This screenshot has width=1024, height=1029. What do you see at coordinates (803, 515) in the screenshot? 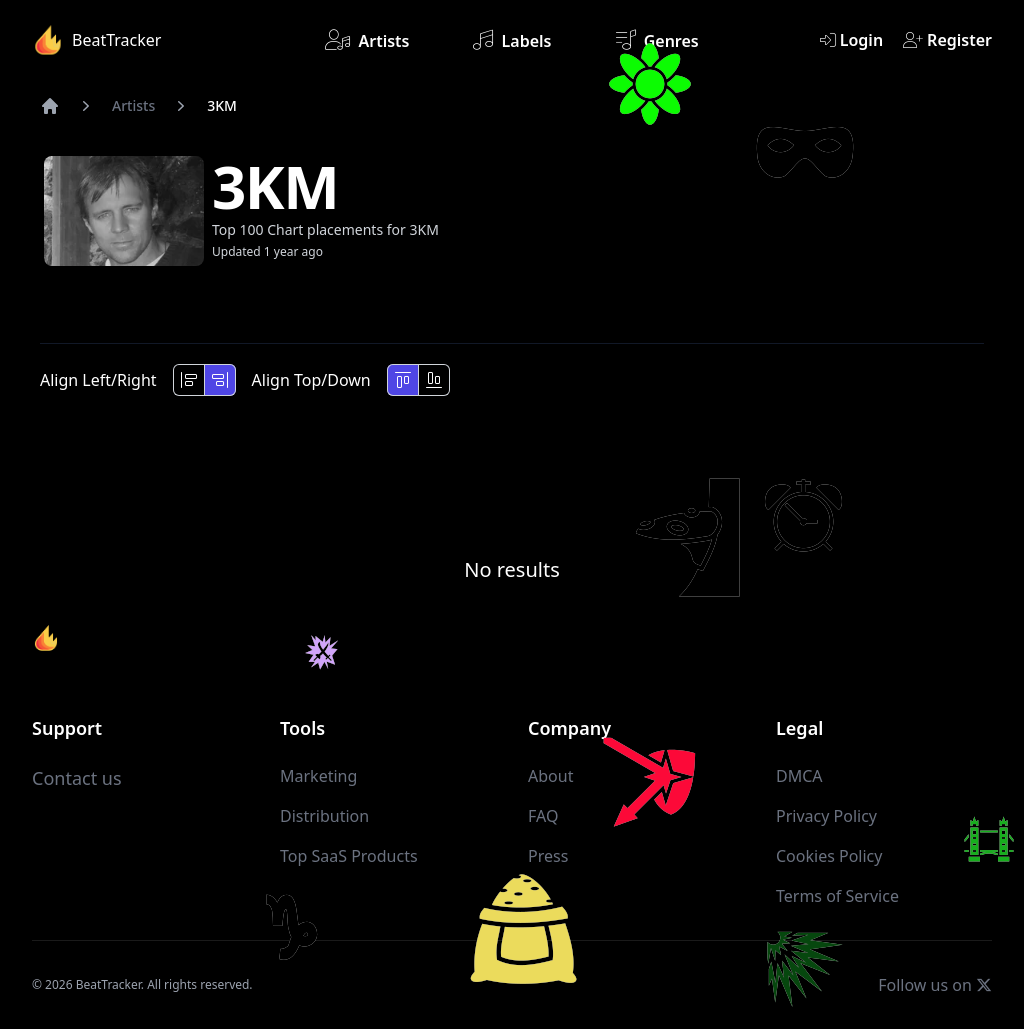
I see `set or view alarms` at bounding box center [803, 515].